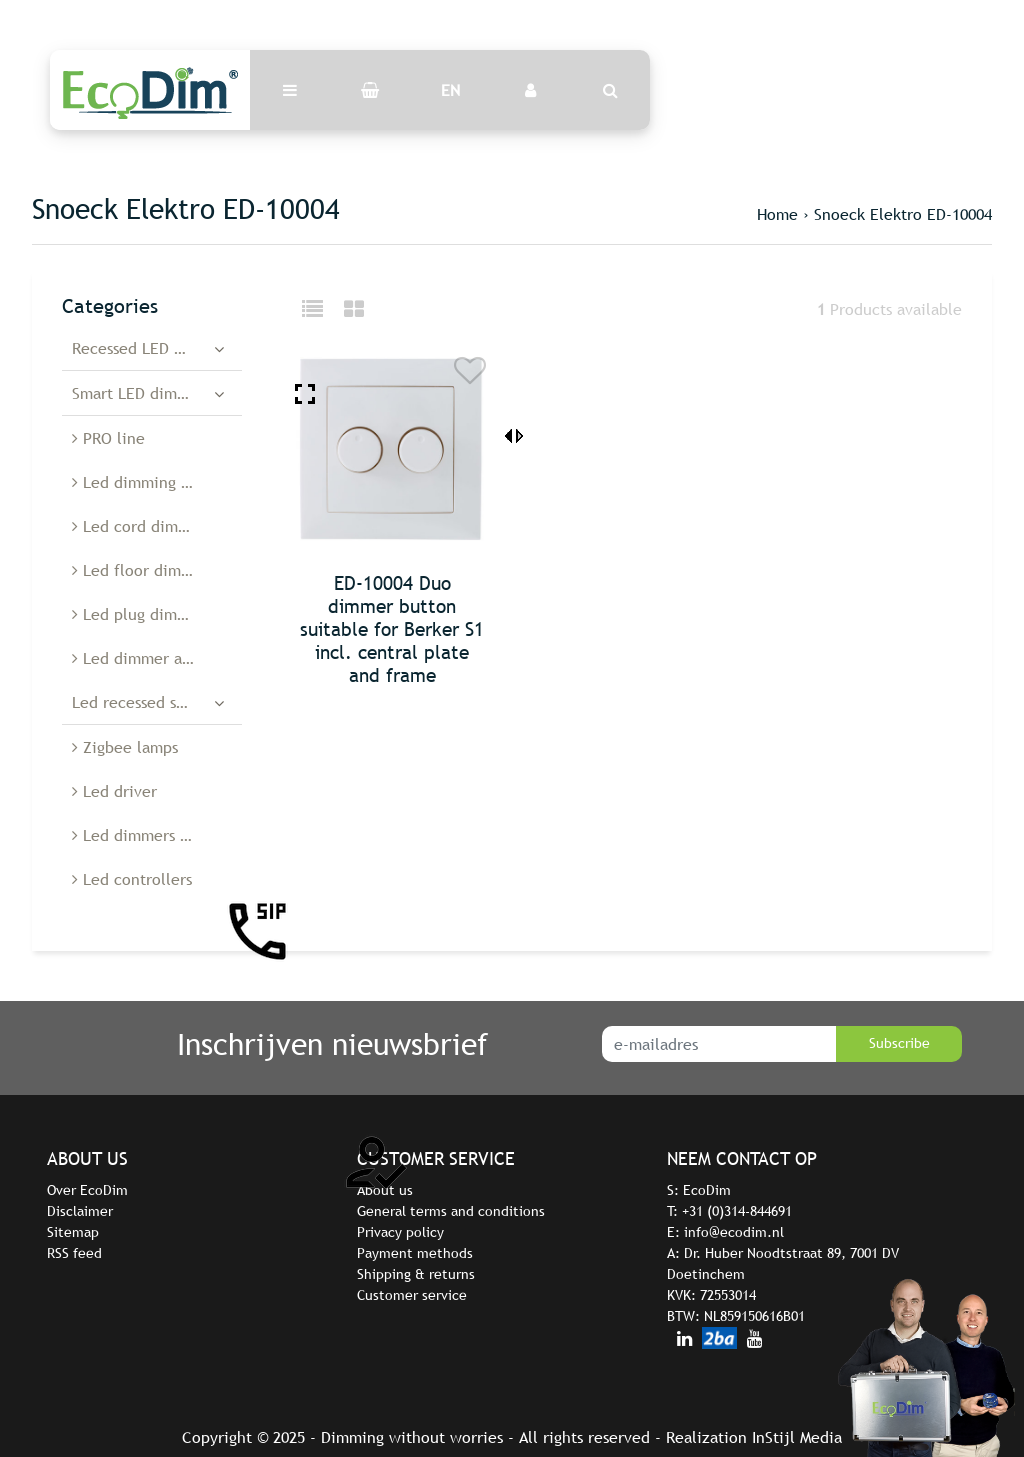 This screenshot has height=1457, width=1024. What do you see at coordinates (305, 394) in the screenshot?
I see `expand to fullscreen mode` at bounding box center [305, 394].